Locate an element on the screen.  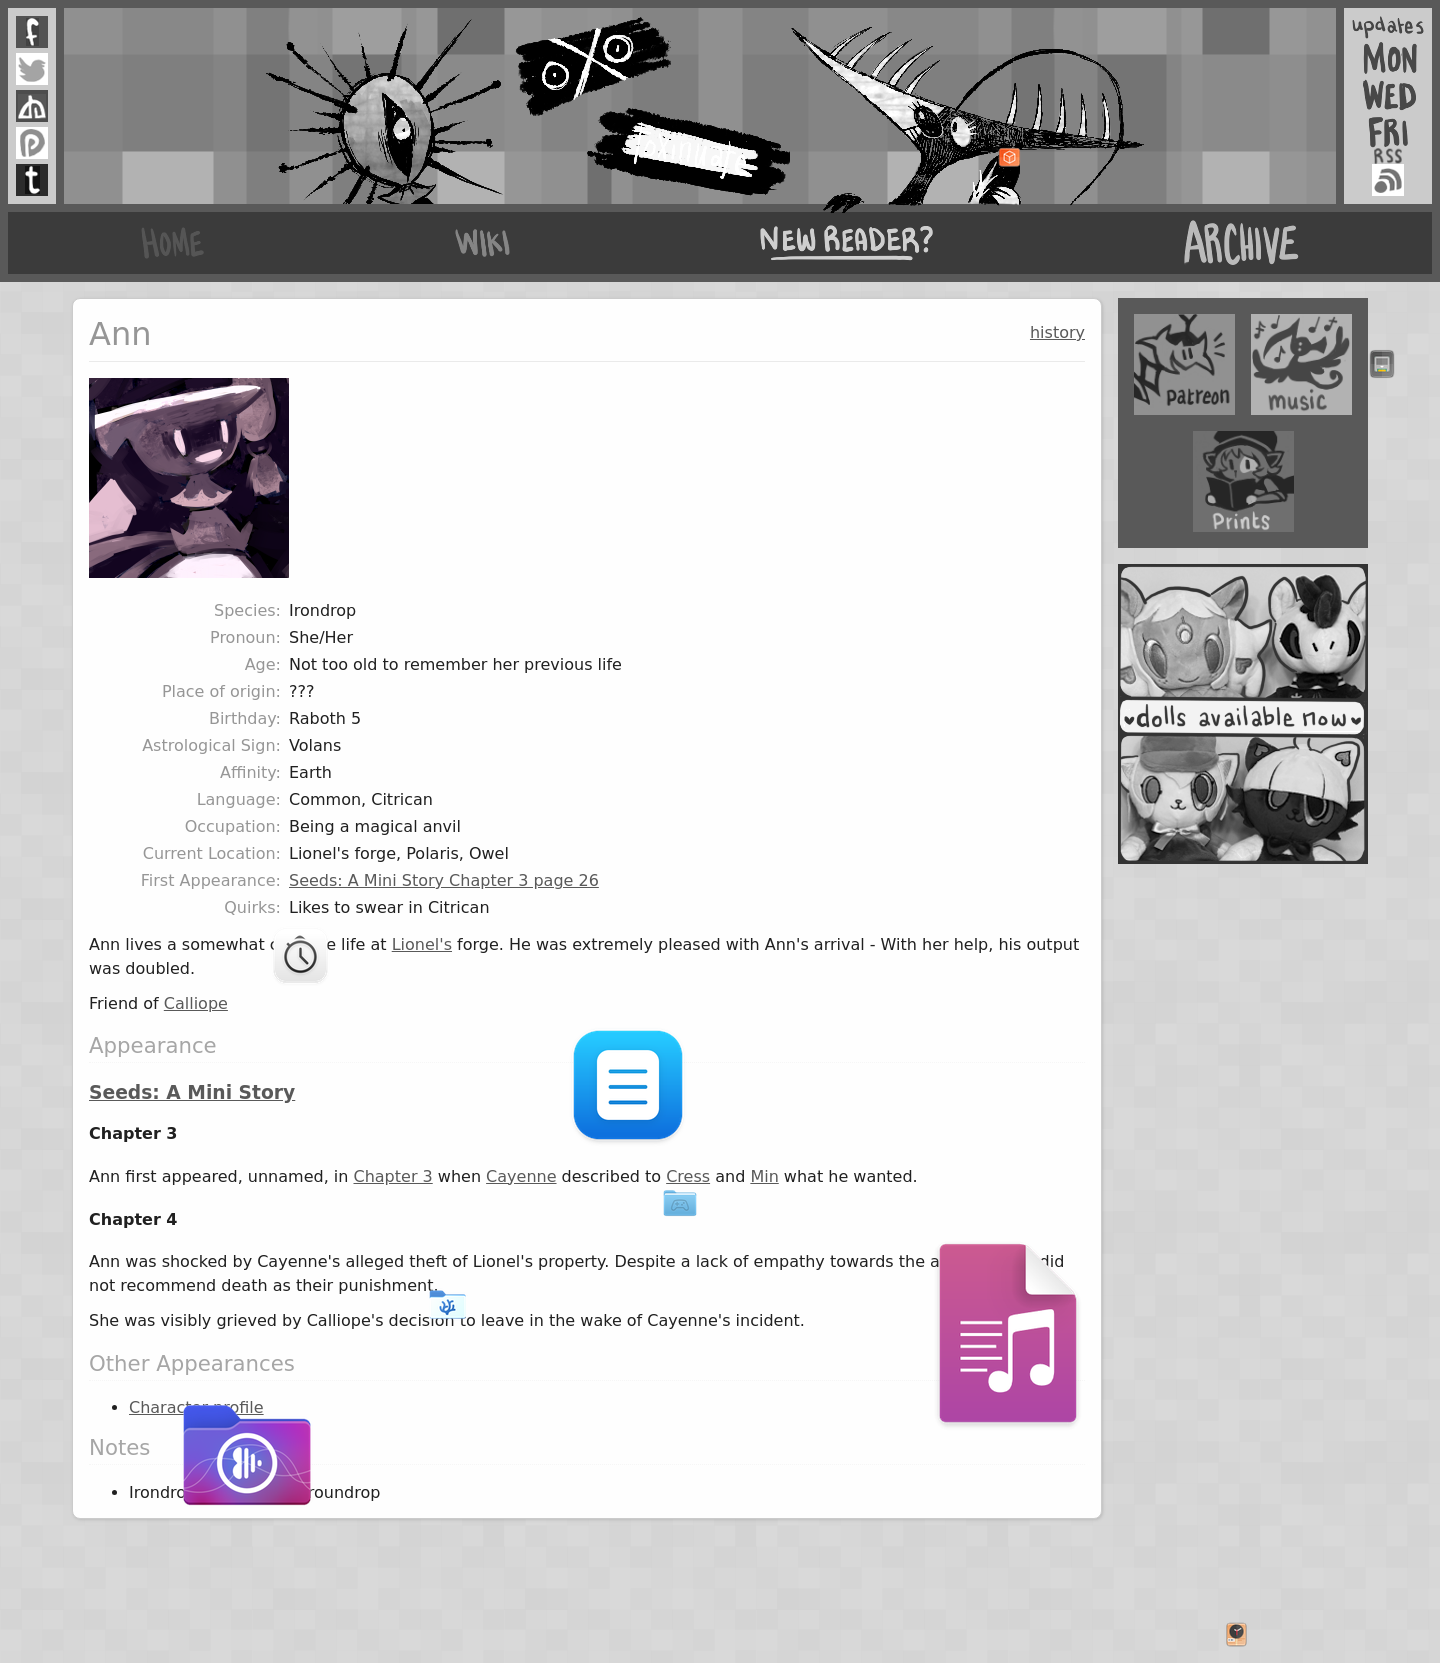
folder containing VSCodium projects or files is located at coordinates (447, 1305).